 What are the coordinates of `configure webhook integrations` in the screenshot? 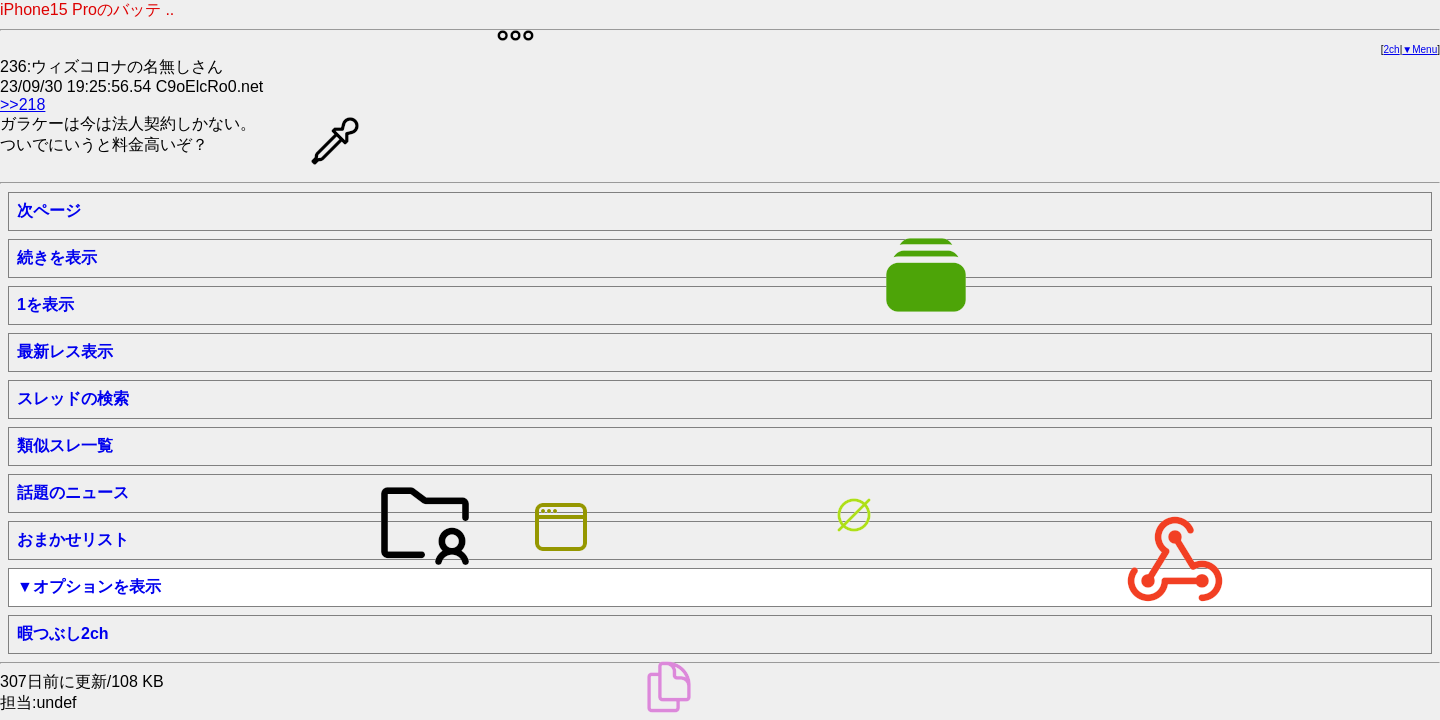 It's located at (1175, 564).